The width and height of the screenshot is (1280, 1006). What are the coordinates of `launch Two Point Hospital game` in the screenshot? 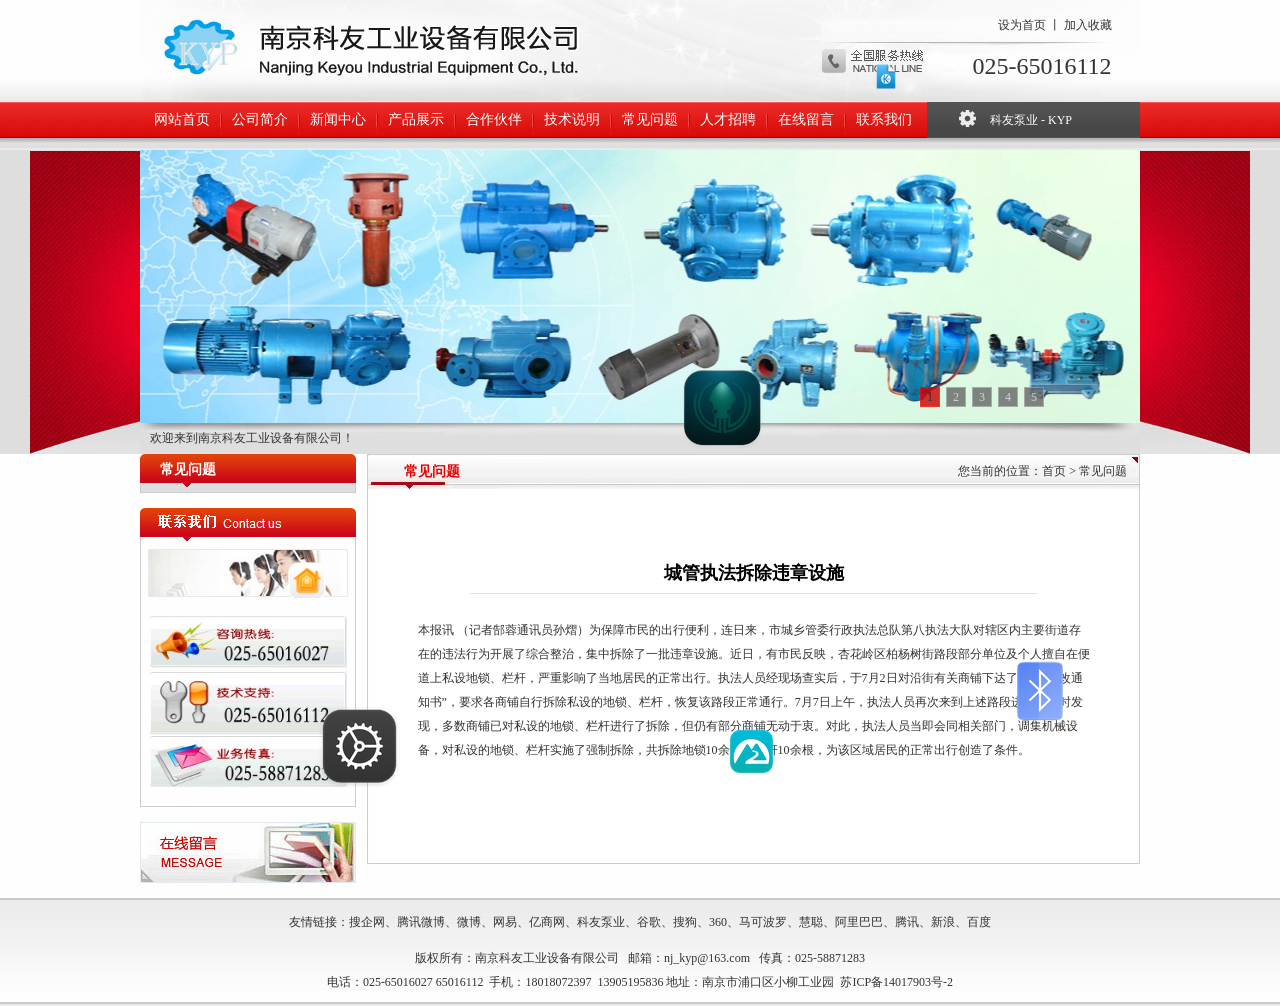 It's located at (751, 751).